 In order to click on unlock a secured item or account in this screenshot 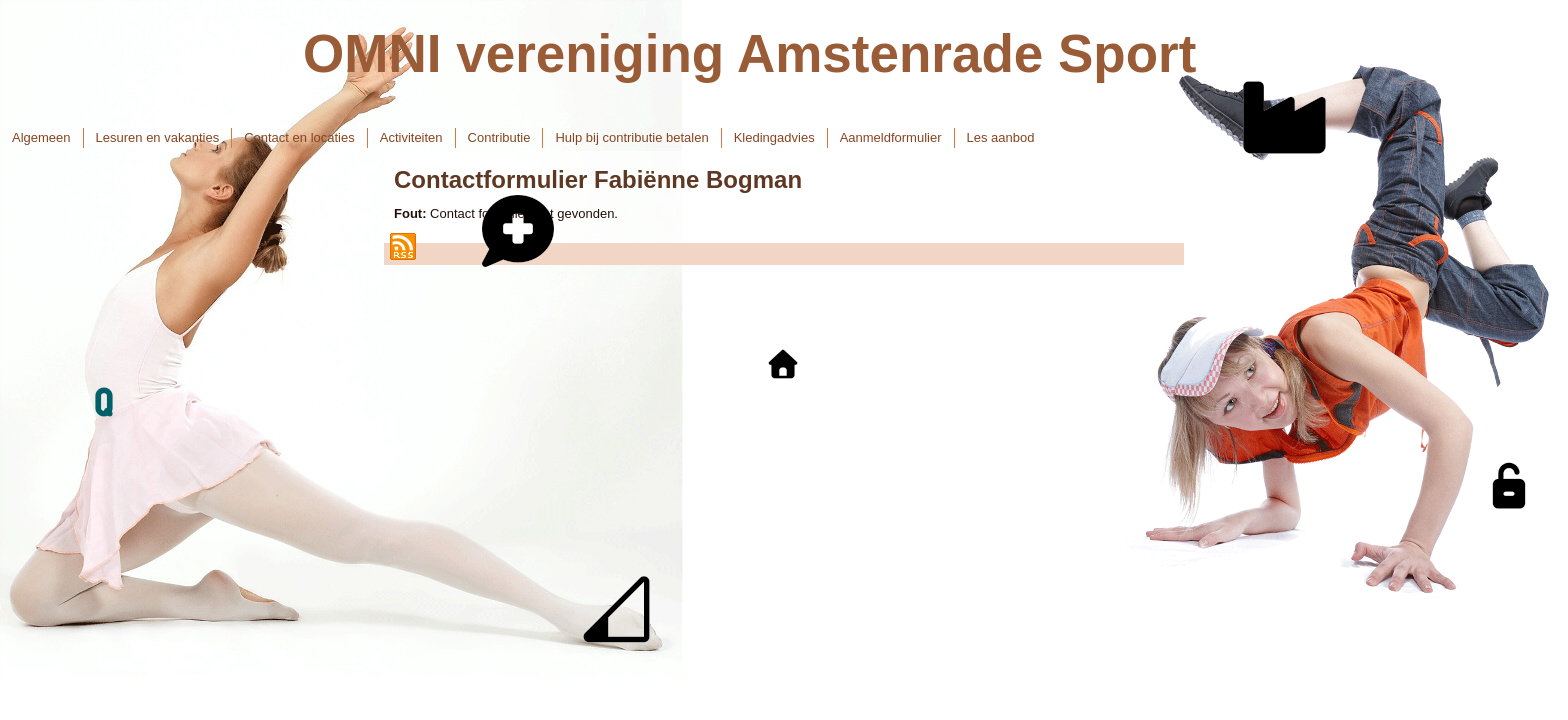, I will do `click(1509, 487)`.